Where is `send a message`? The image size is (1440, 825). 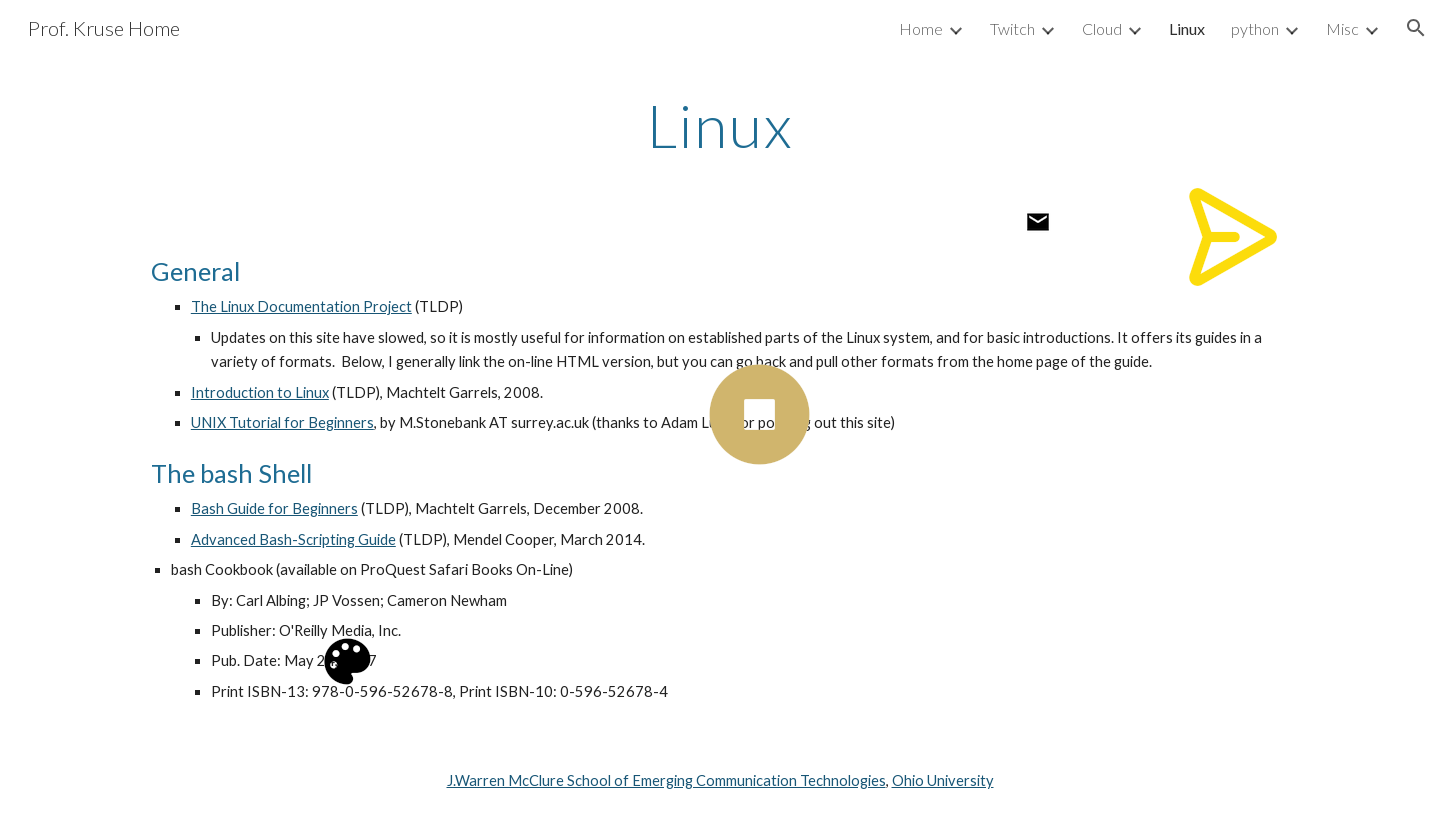 send a message is located at coordinates (1228, 237).